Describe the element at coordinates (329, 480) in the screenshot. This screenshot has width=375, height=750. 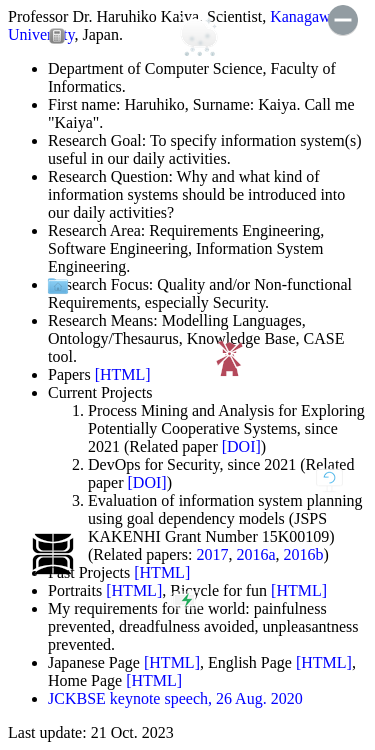
I see `rotate screen counter-clockwise` at that location.